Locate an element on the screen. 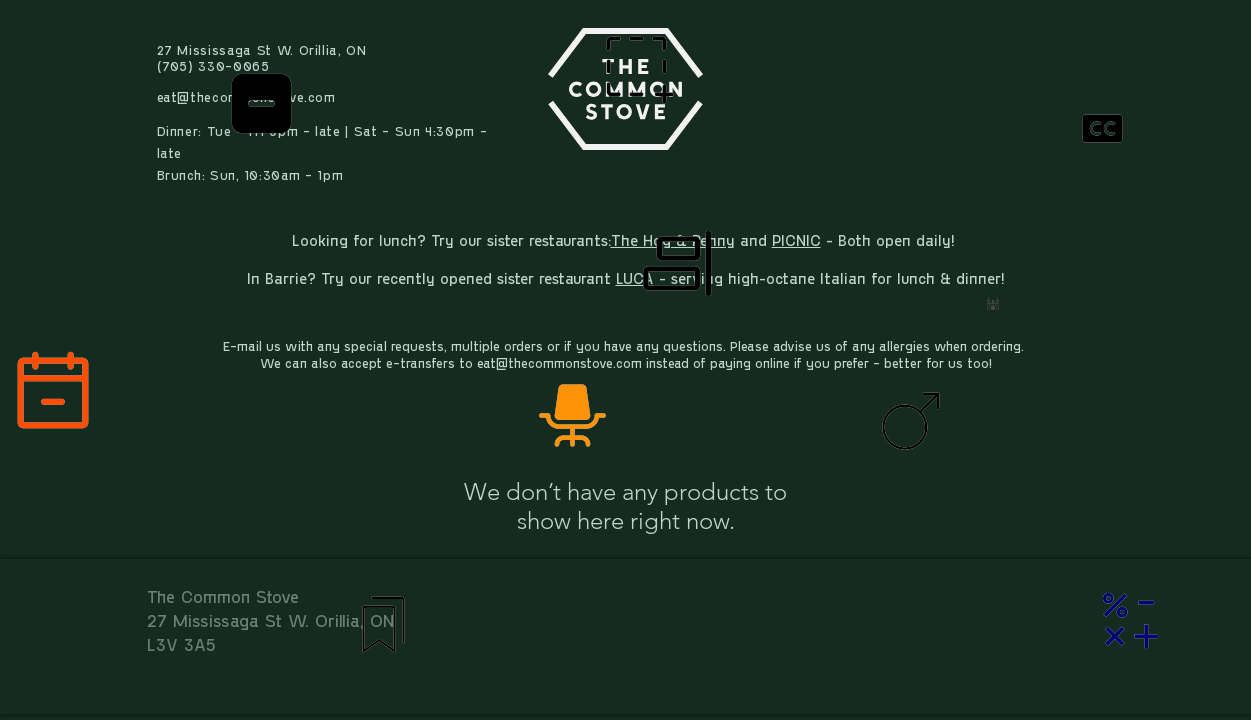 The height and width of the screenshot is (720, 1251). find nearby synagogues is located at coordinates (993, 304).